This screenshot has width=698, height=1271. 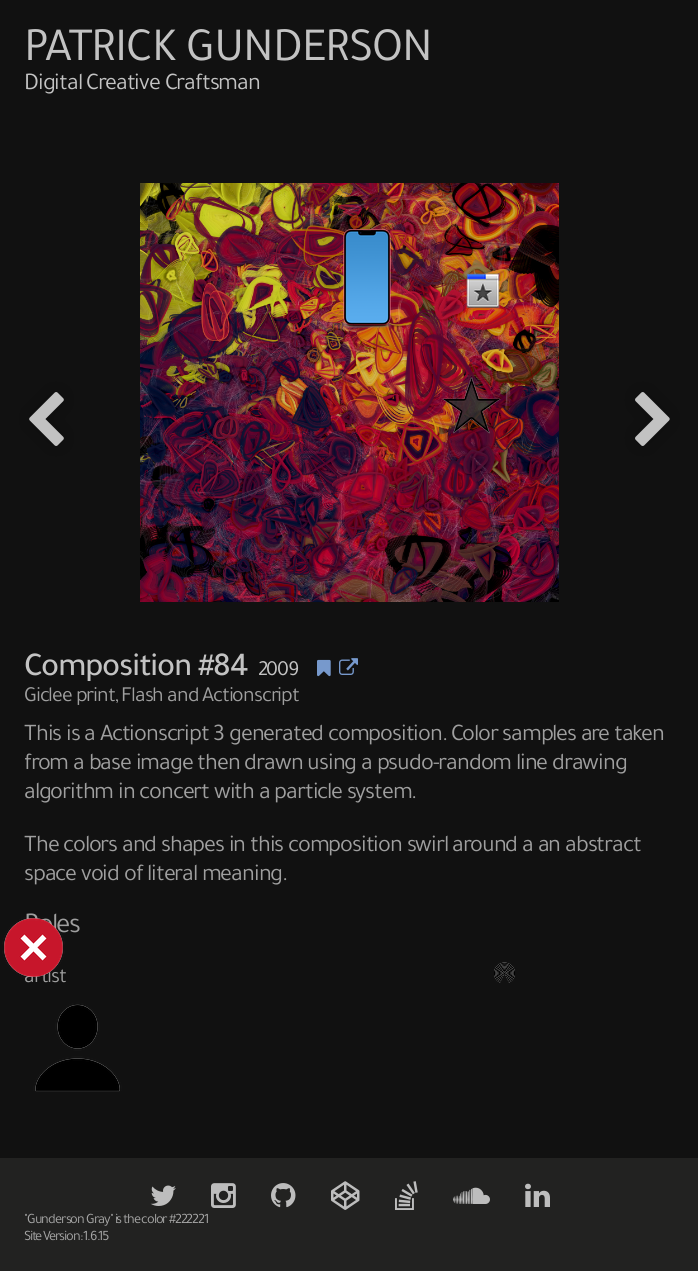 I want to click on view VIP or important contacts in mail, so click(x=471, y=405).